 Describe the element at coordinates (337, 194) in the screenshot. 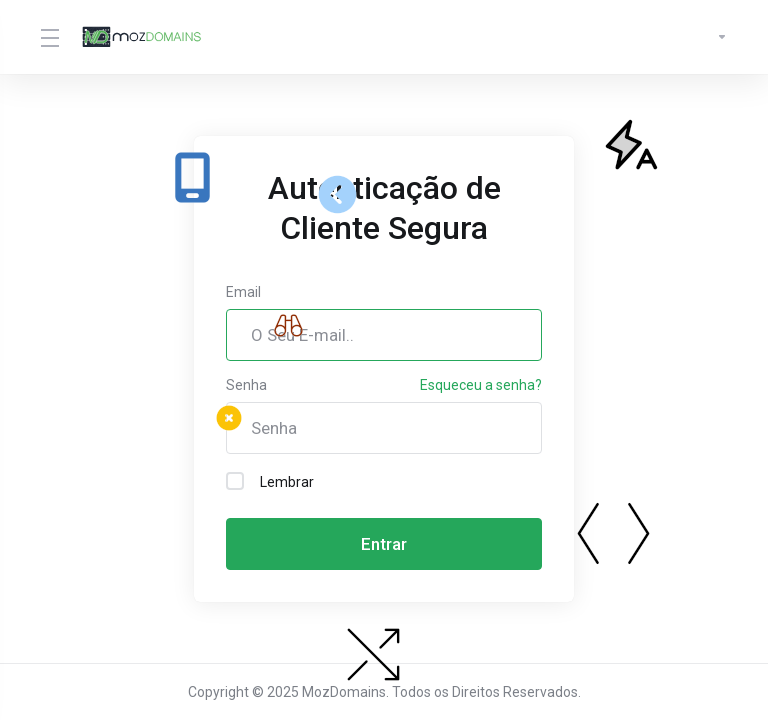

I see `go back to the previous screen` at that location.